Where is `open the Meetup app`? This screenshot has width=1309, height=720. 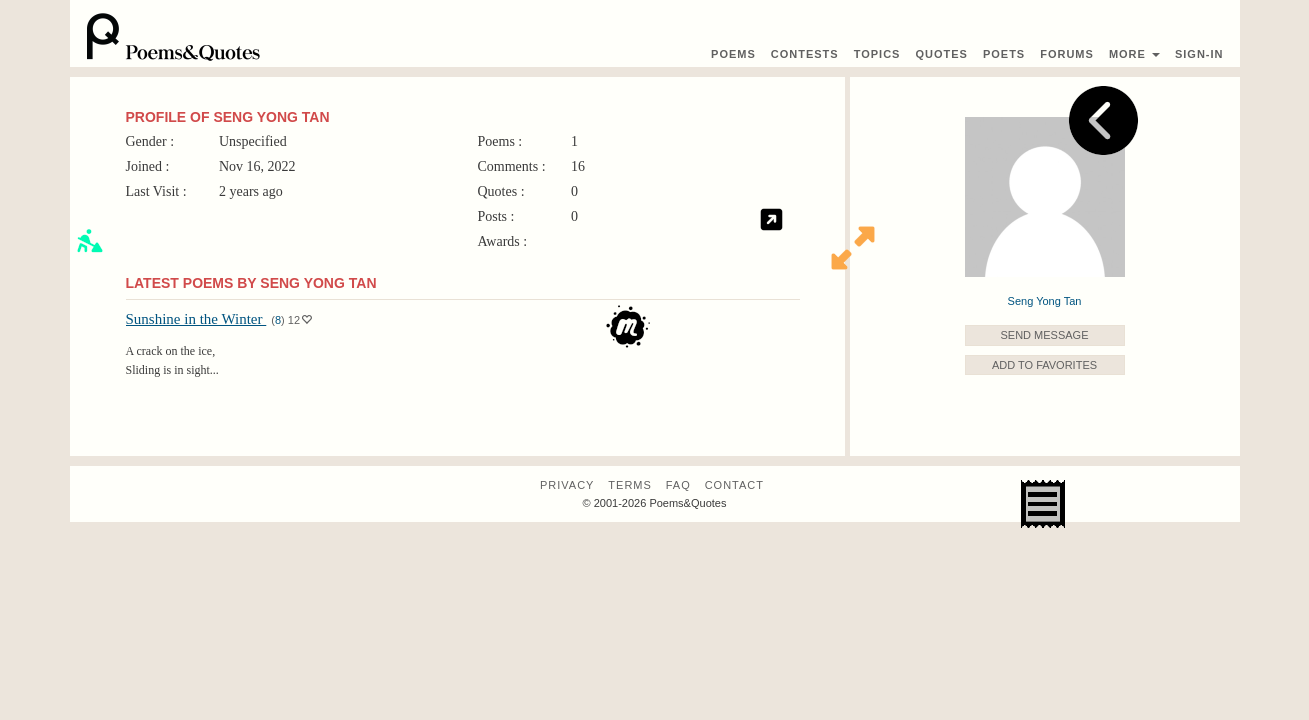 open the Meetup app is located at coordinates (627, 326).